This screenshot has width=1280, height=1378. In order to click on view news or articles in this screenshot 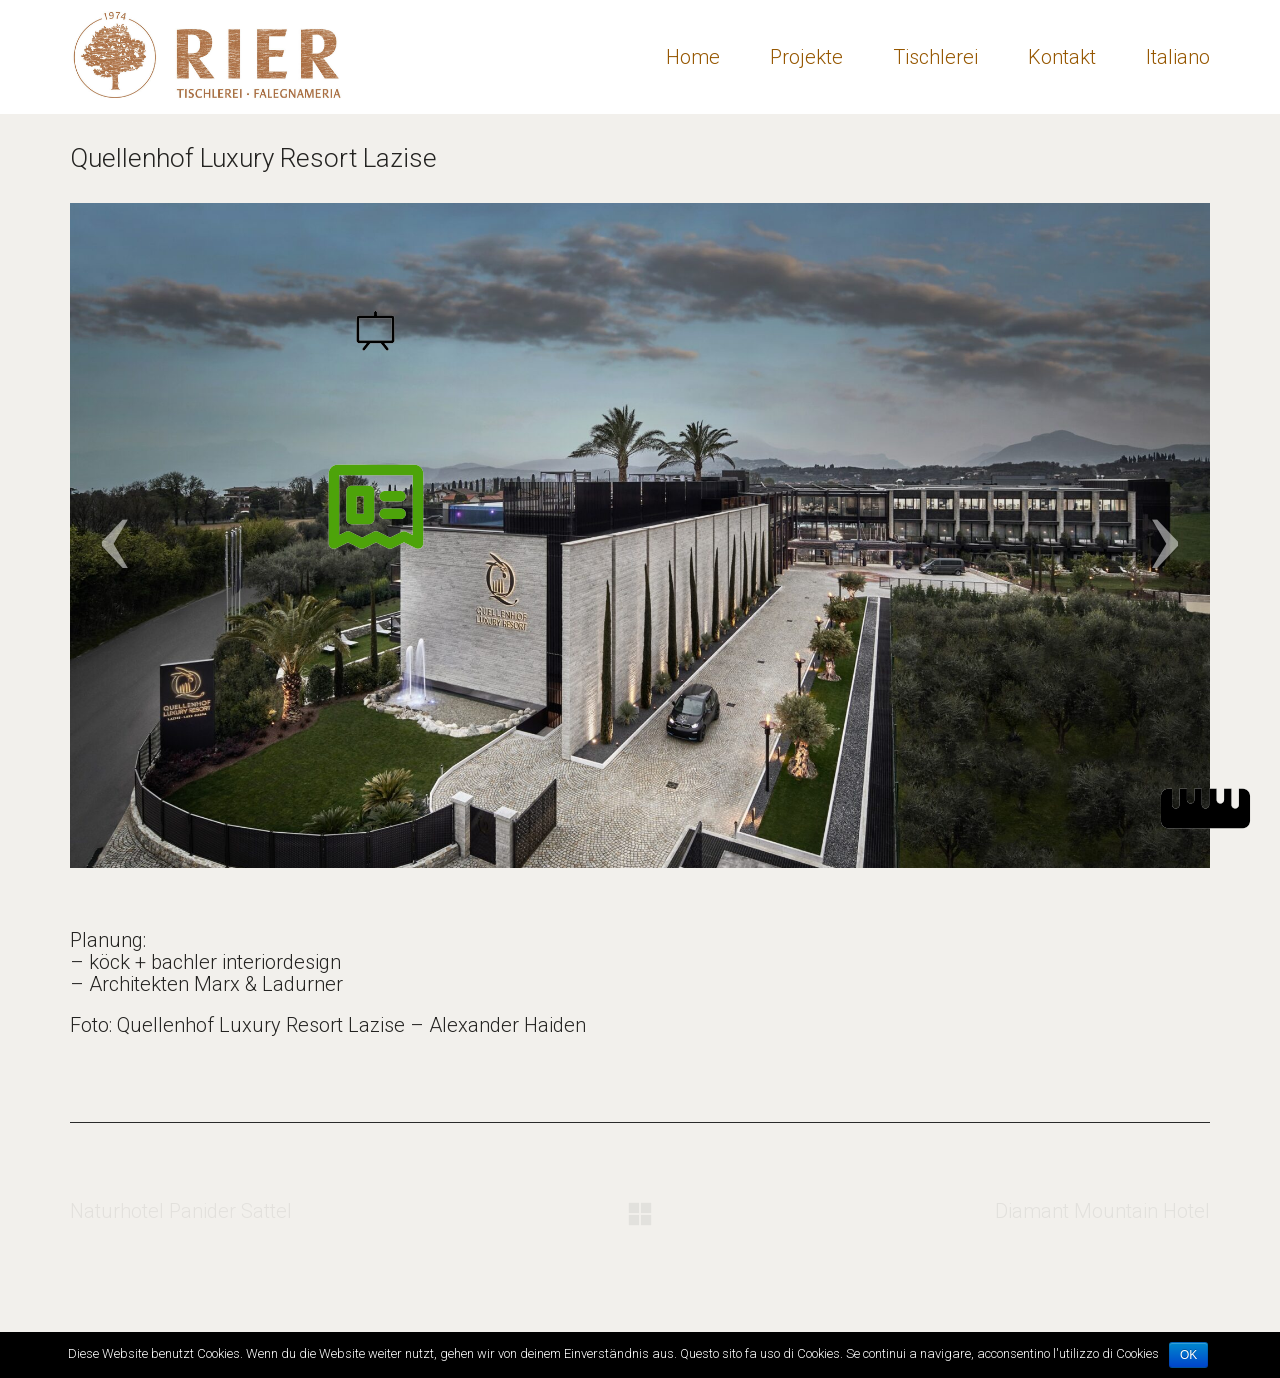, I will do `click(376, 505)`.